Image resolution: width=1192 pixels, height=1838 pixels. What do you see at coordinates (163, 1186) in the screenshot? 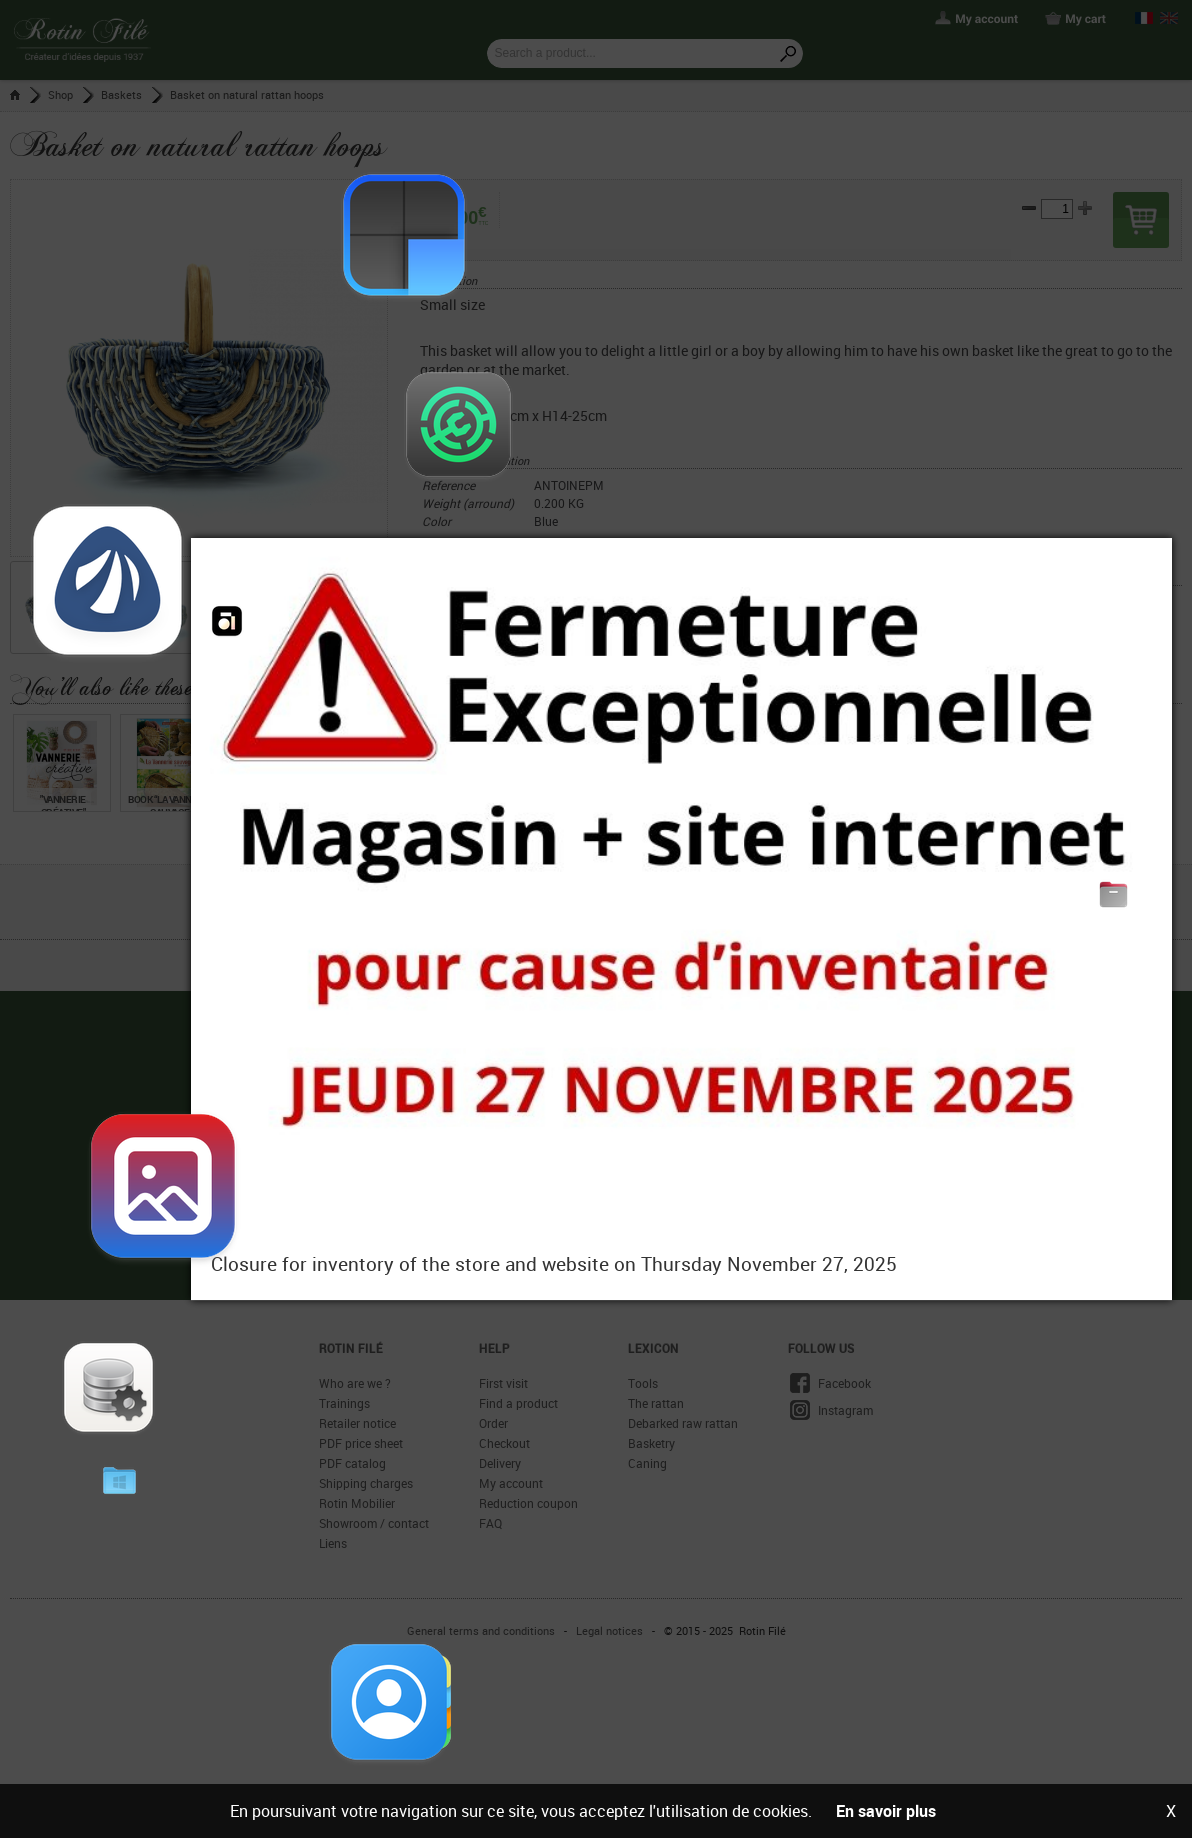
I see `open fotema photo gallery app` at bounding box center [163, 1186].